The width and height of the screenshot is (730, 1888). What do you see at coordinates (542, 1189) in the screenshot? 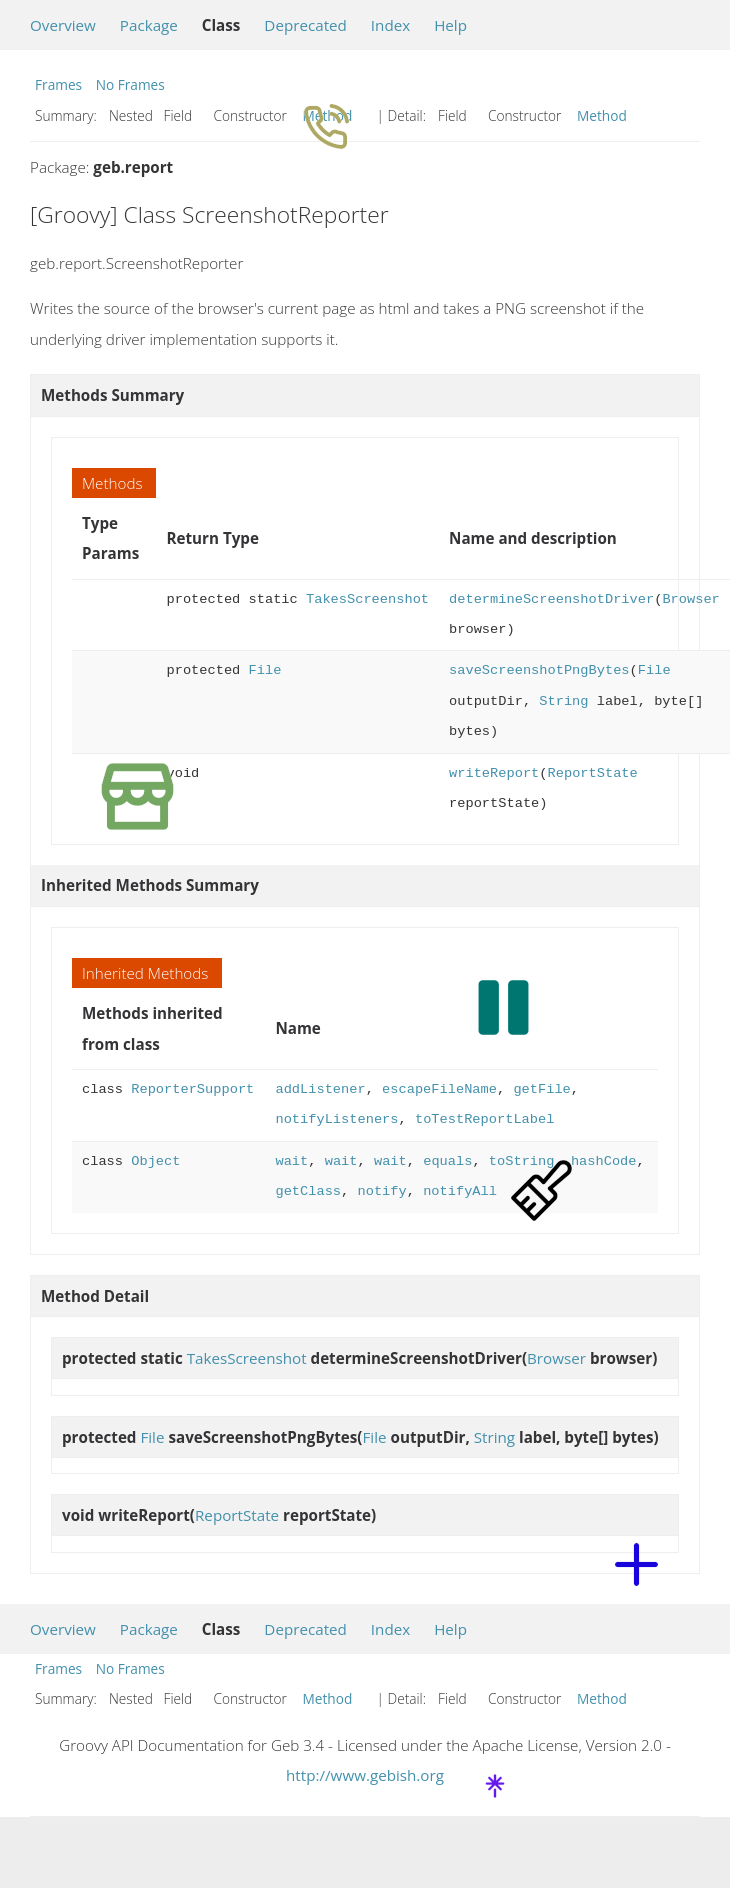
I see `access painting or drawing tools` at bounding box center [542, 1189].